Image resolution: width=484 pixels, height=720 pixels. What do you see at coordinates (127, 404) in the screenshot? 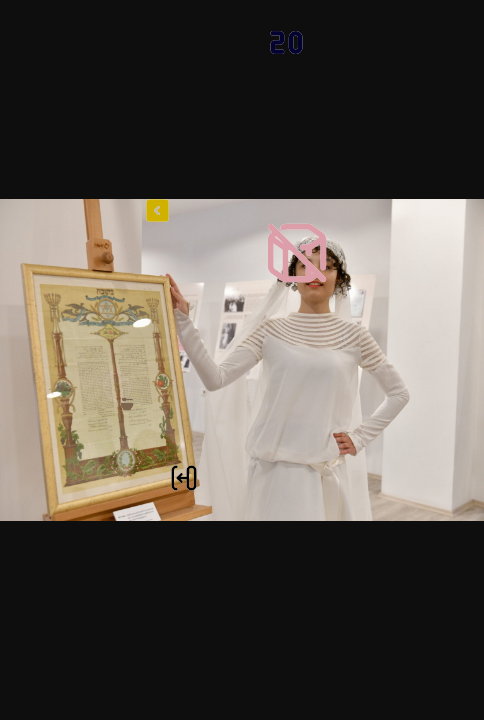
I see `access food or dining options` at bounding box center [127, 404].